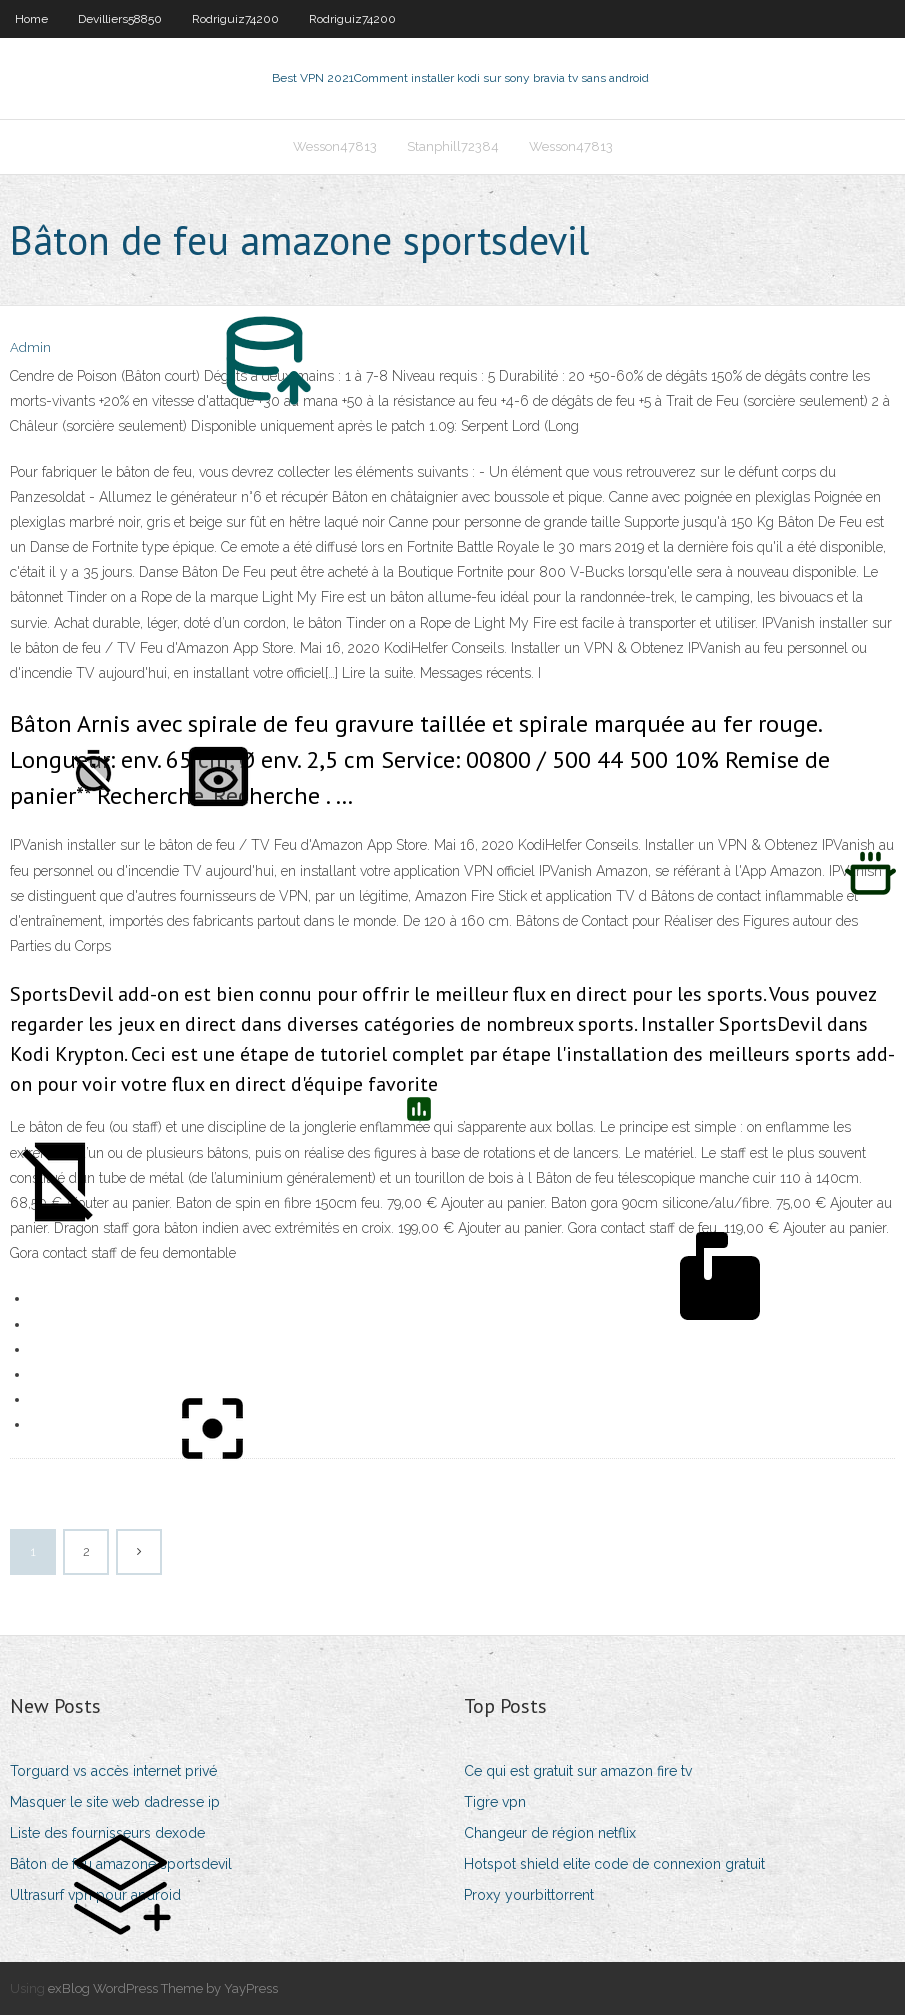  What do you see at coordinates (120, 1884) in the screenshot?
I see `add a new layer to the stack` at bounding box center [120, 1884].